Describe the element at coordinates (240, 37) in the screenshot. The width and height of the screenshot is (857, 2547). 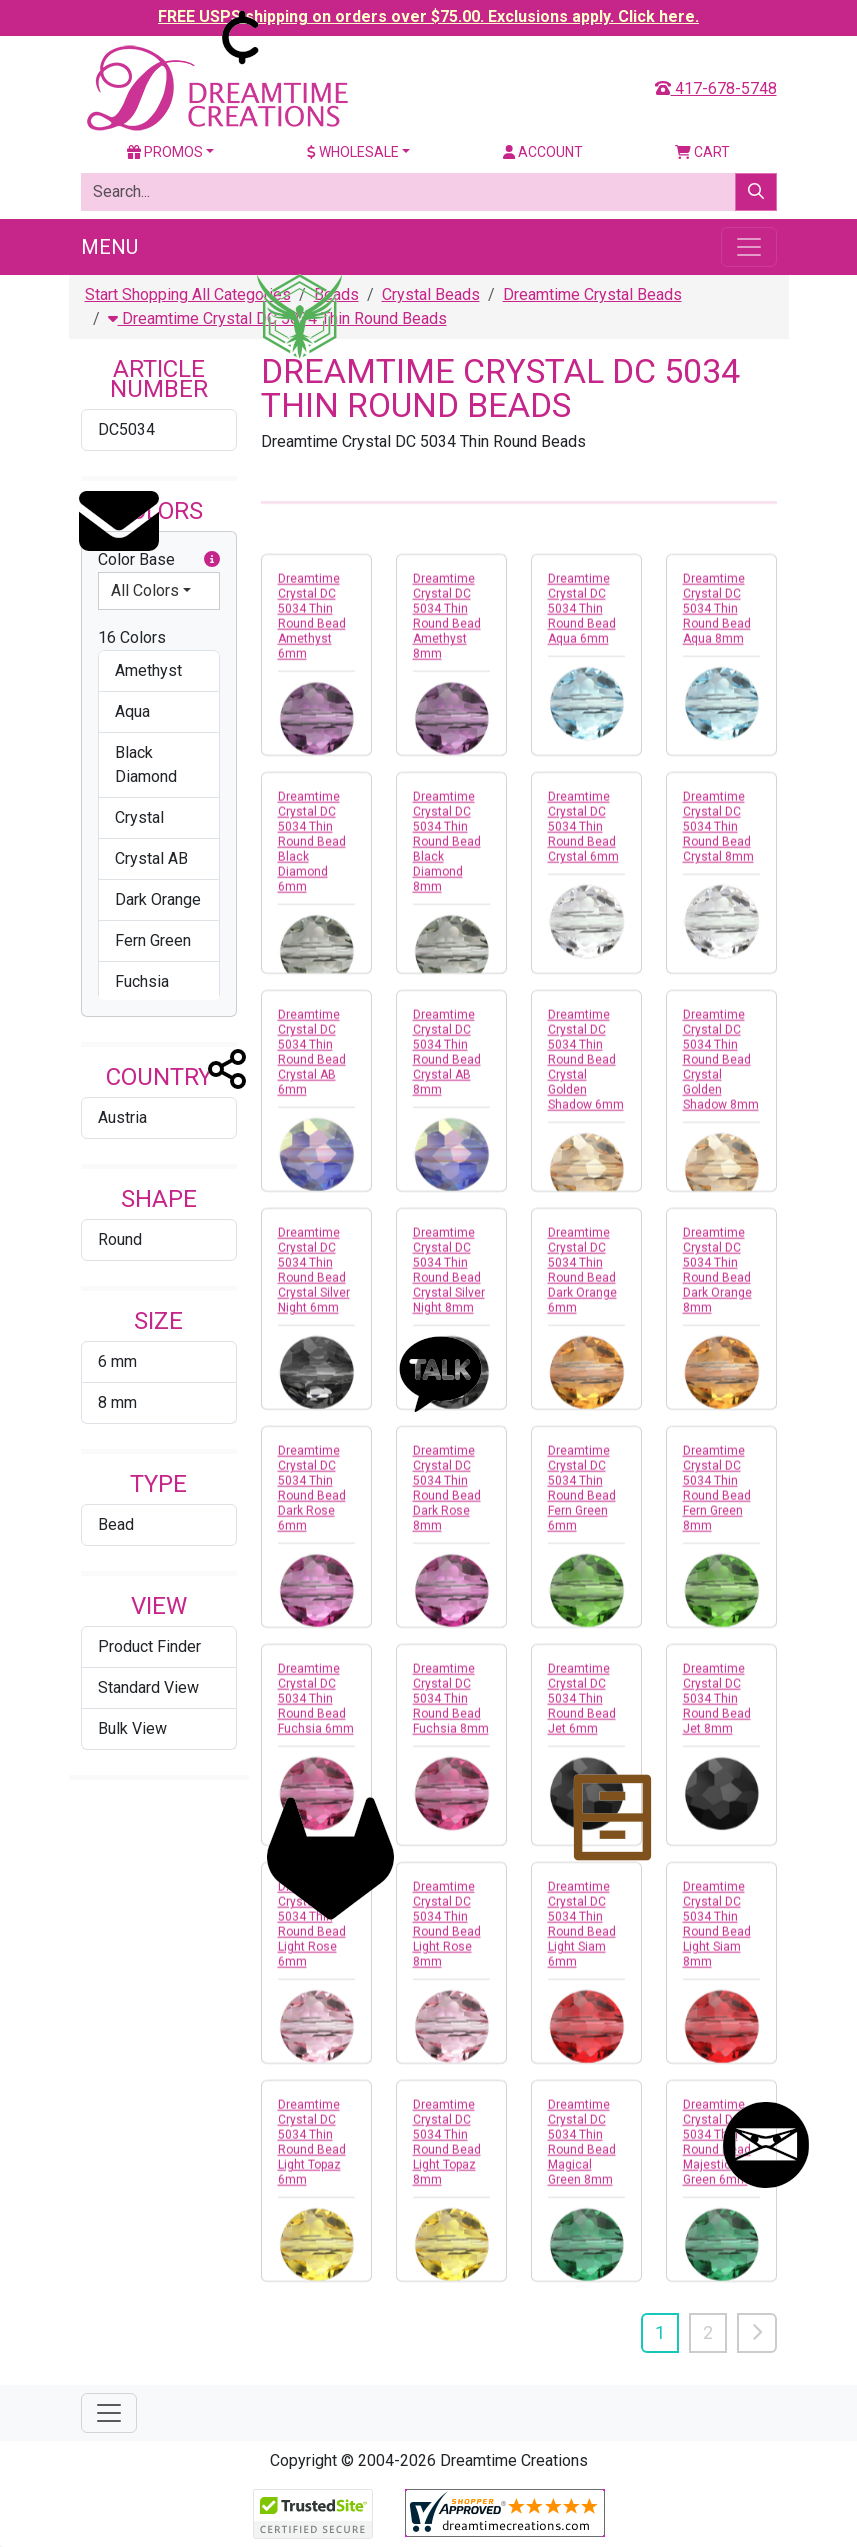
I see `indicates a price or cost in cents` at that location.